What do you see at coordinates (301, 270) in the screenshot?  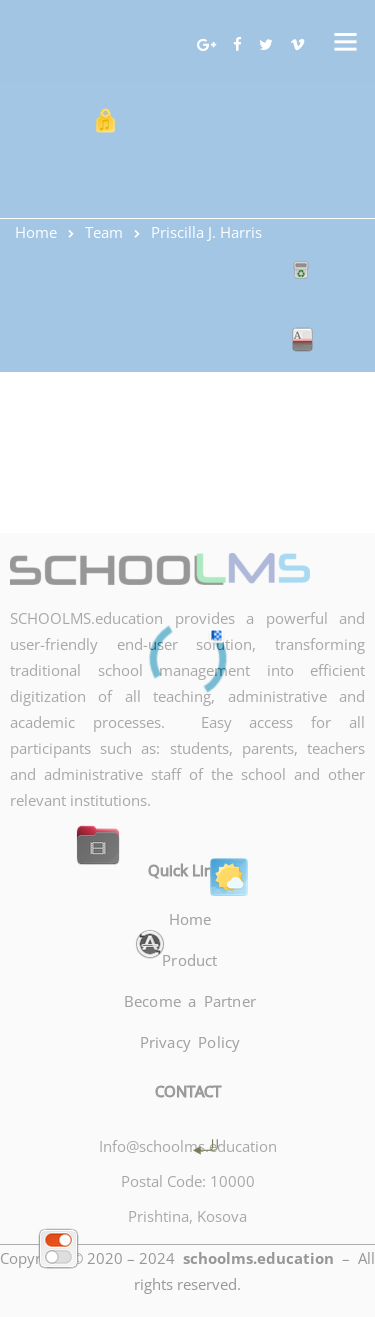 I see `open the trash or recycle bin` at bounding box center [301, 270].